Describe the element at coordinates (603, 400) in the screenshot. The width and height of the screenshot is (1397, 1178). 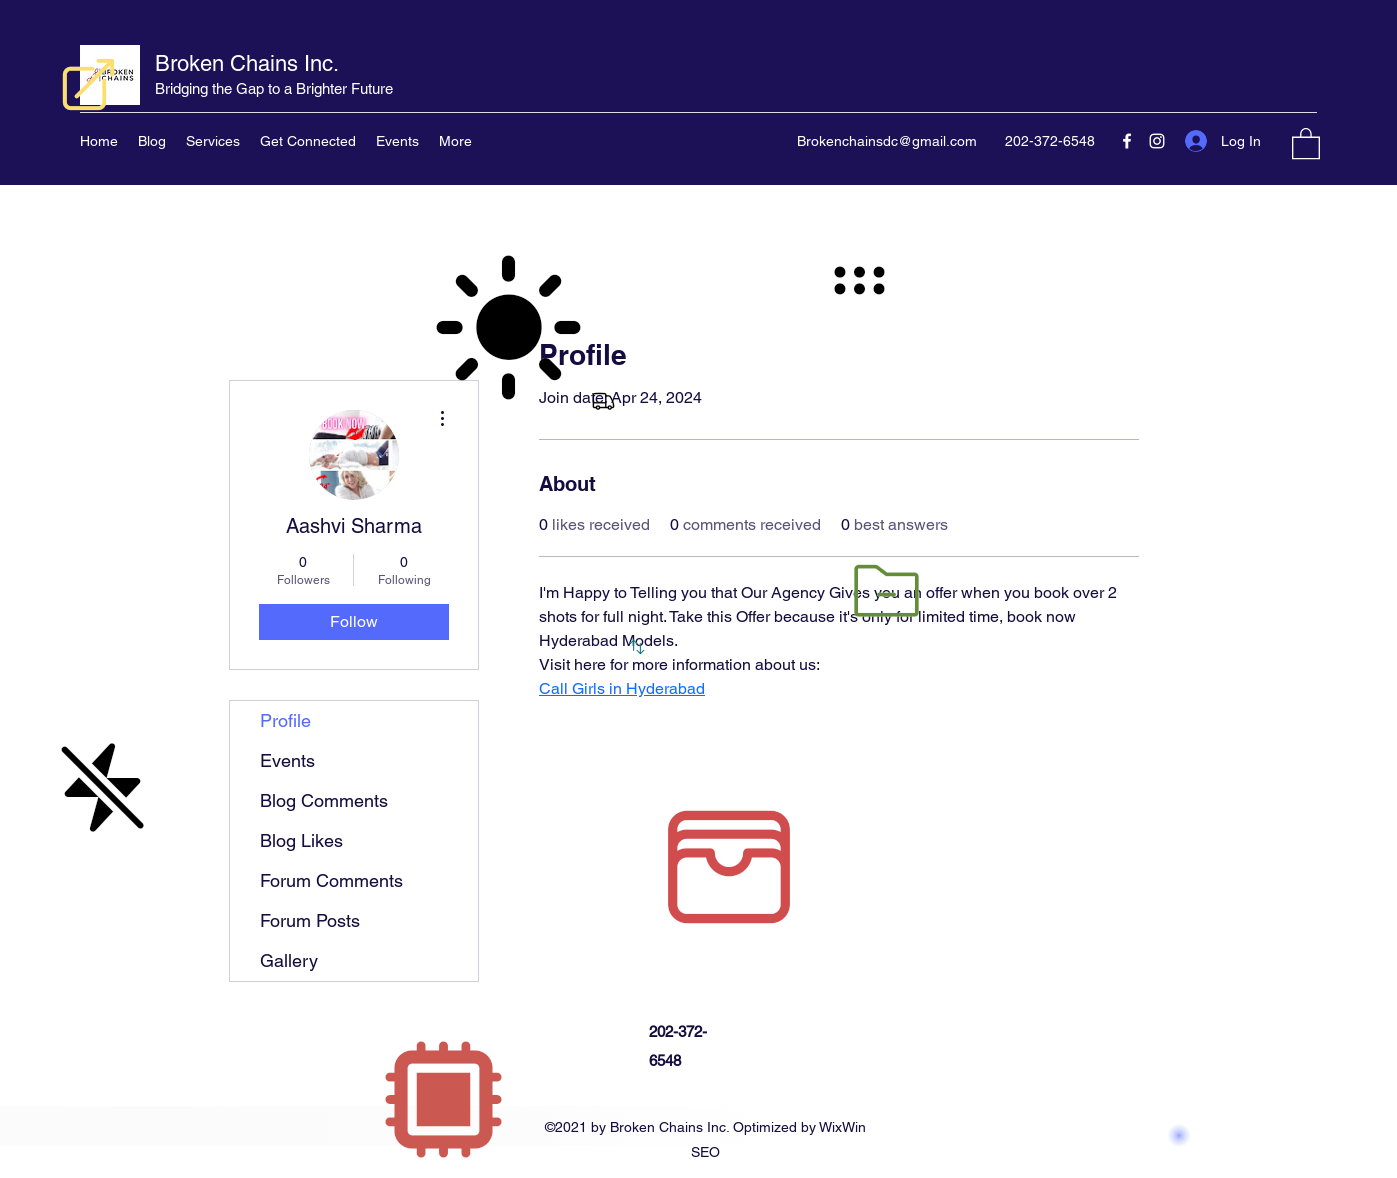
I see `track your delivery status` at that location.